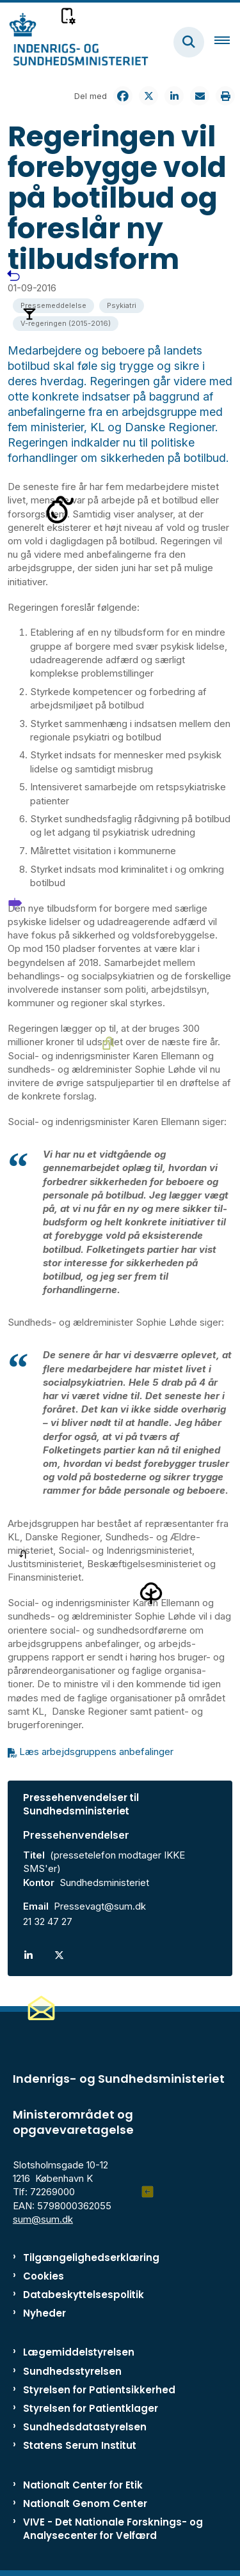 The width and height of the screenshot is (240, 2576). Describe the element at coordinates (23, 1554) in the screenshot. I see `make a u-turn to the left` at that location.